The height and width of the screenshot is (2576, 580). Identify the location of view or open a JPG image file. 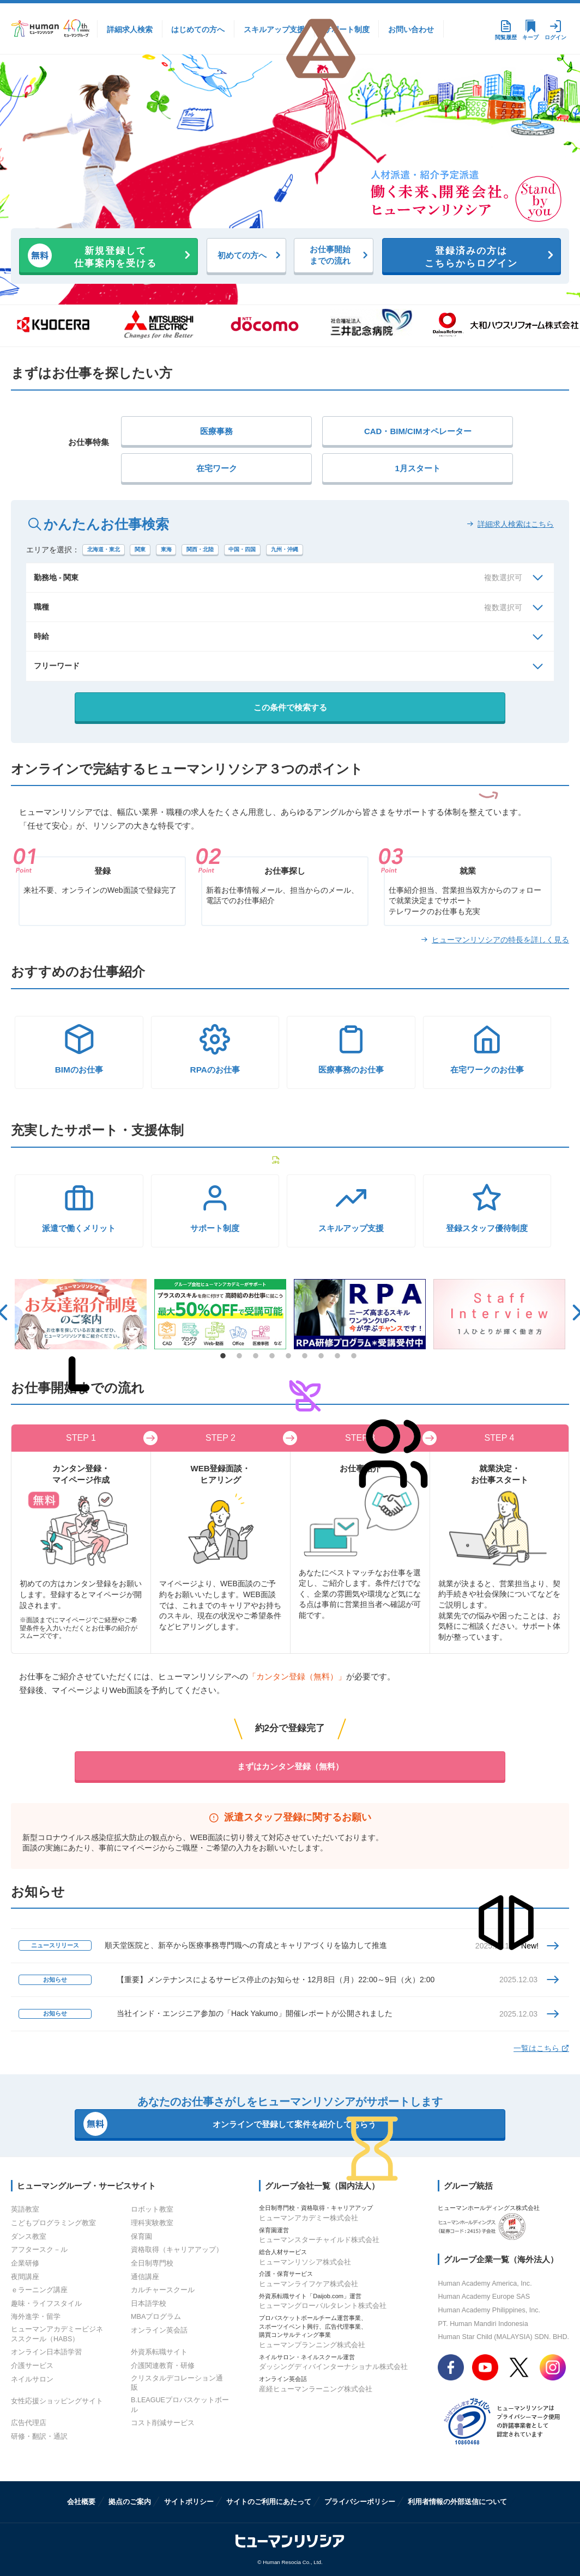
(276, 1160).